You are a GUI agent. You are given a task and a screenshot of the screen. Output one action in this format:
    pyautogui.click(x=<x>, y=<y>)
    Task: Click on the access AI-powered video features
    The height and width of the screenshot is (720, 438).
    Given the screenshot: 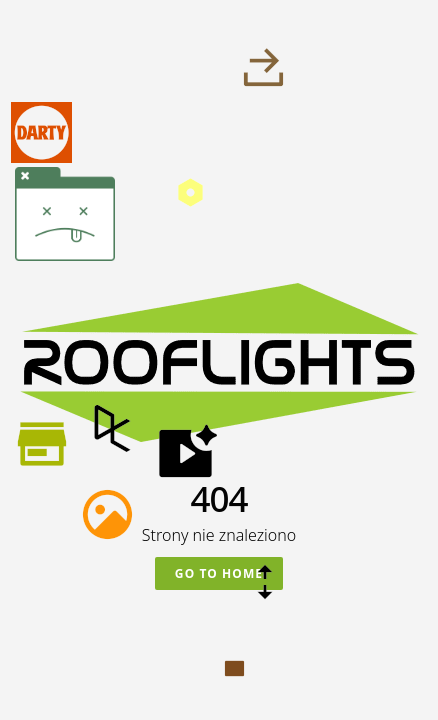 What is the action you would take?
    pyautogui.click(x=185, y=453)
    